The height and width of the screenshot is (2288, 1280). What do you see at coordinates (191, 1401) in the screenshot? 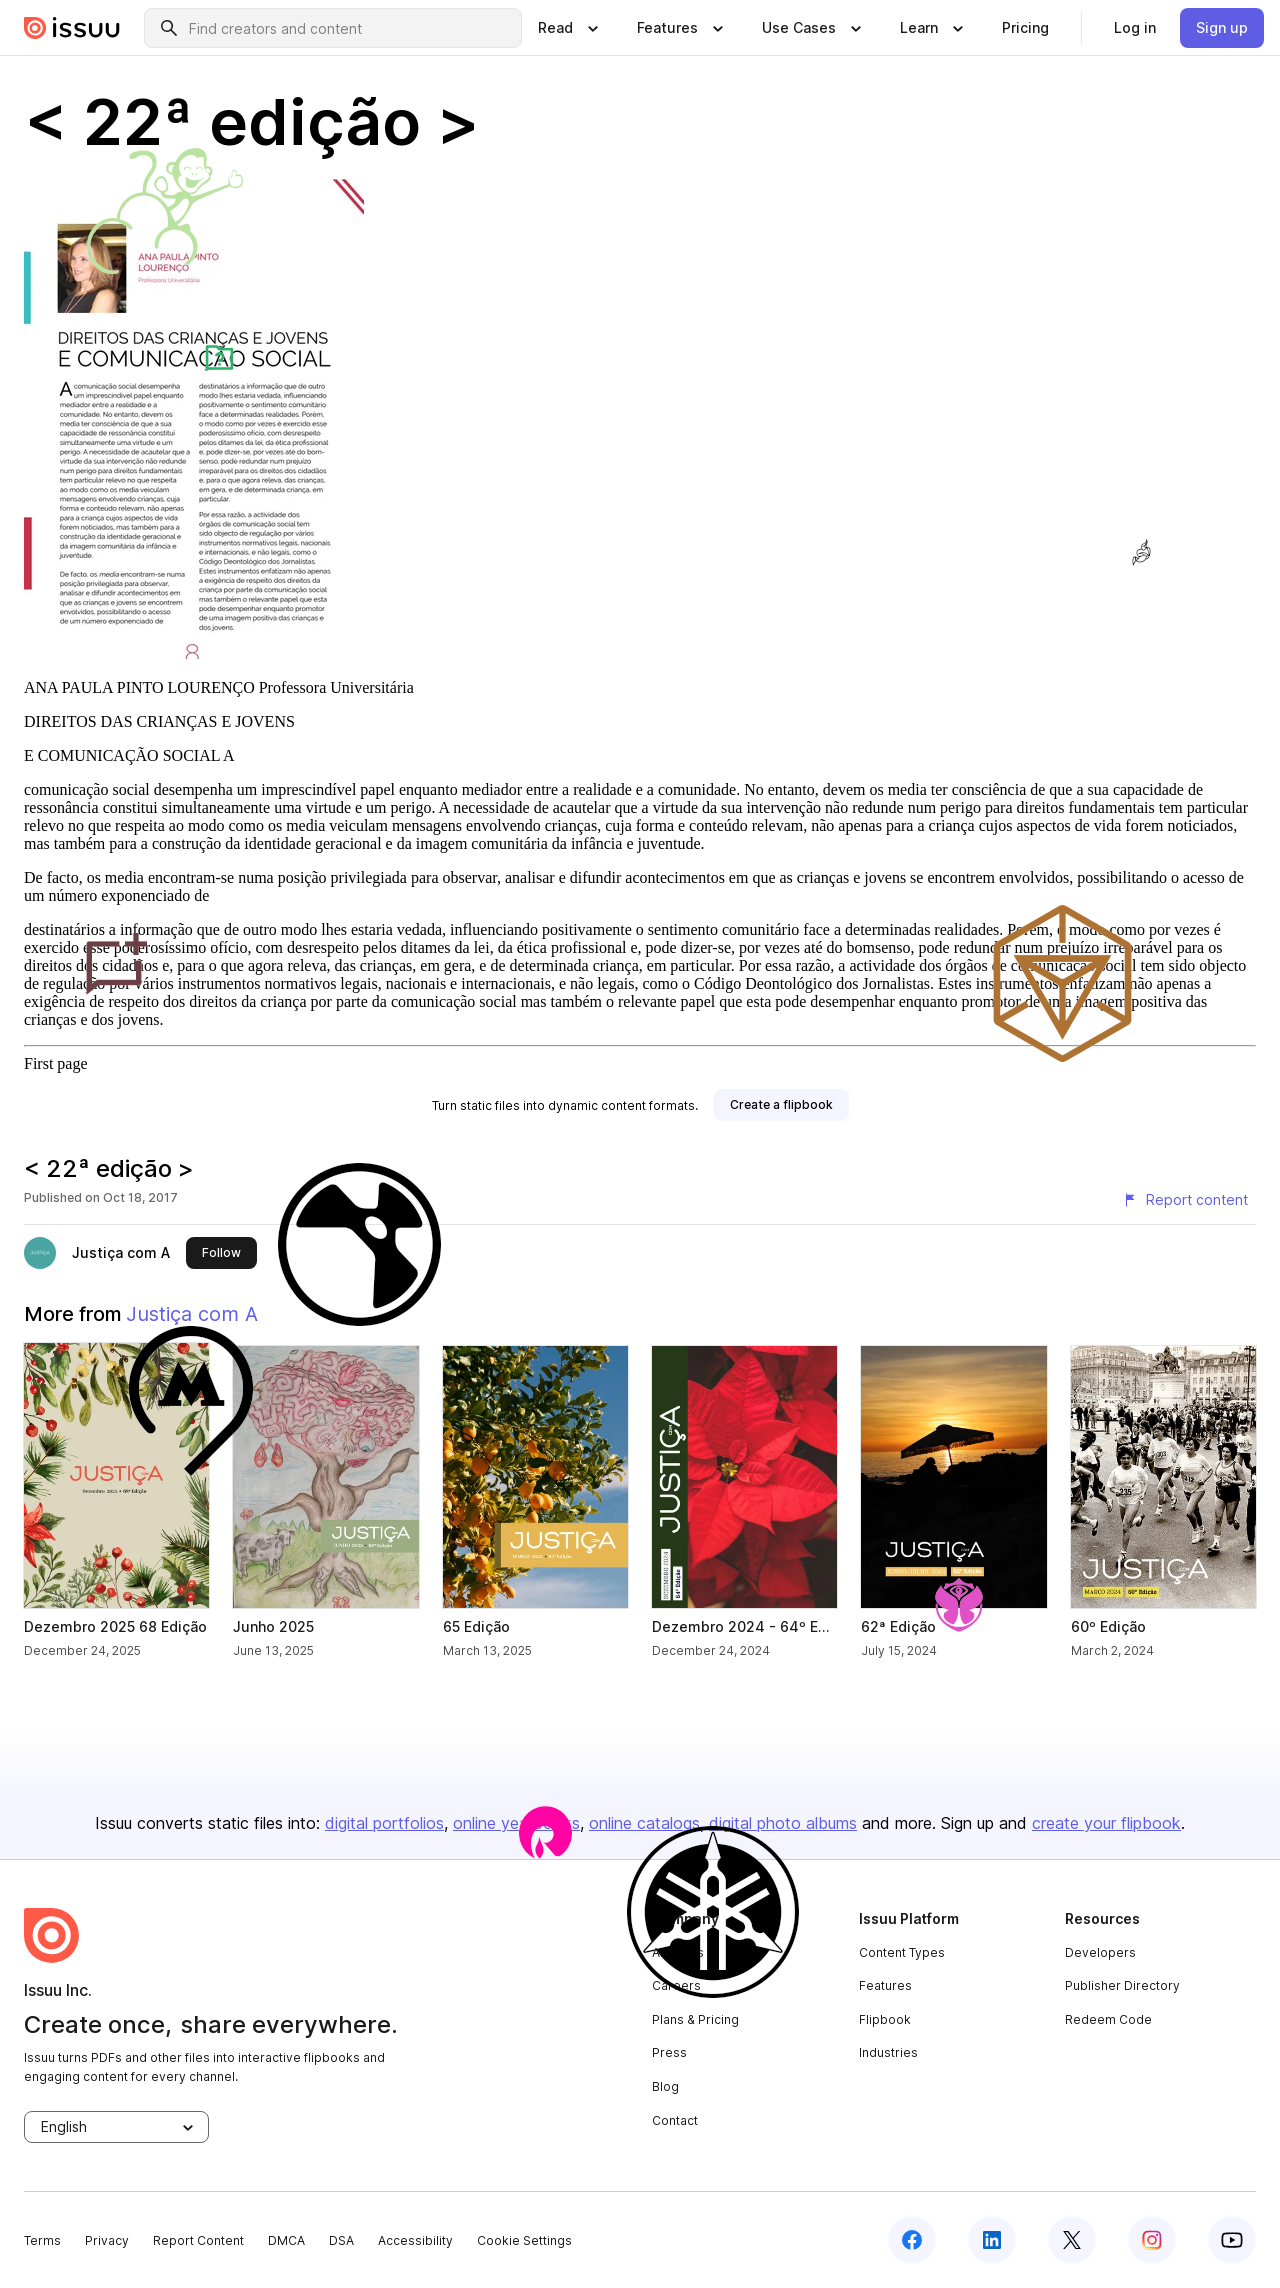
I see `open the Moscow Metro app` at bounding box center [191, 1401].